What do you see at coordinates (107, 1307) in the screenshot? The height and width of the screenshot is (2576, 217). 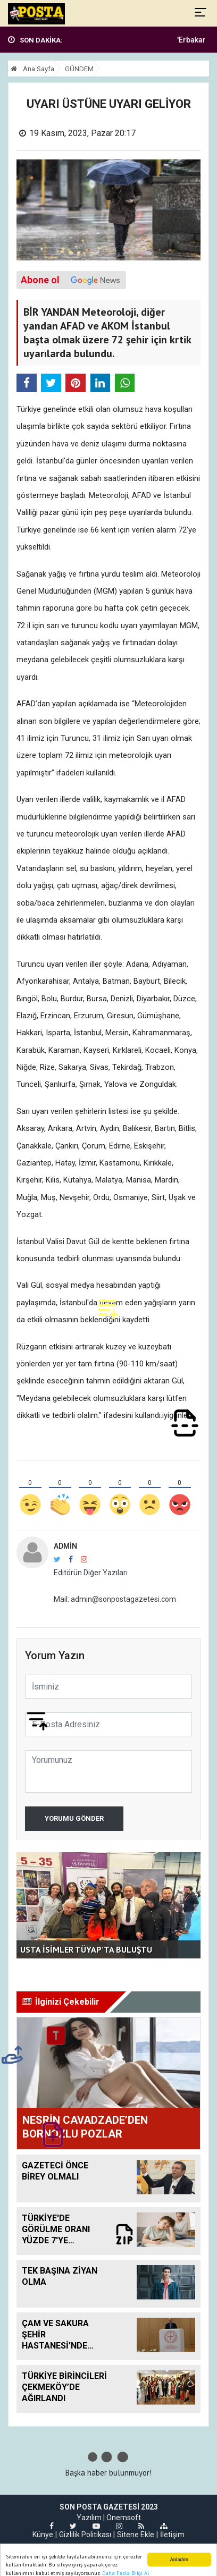 I see `add new text or text field` at bounding box center [107, 1307].